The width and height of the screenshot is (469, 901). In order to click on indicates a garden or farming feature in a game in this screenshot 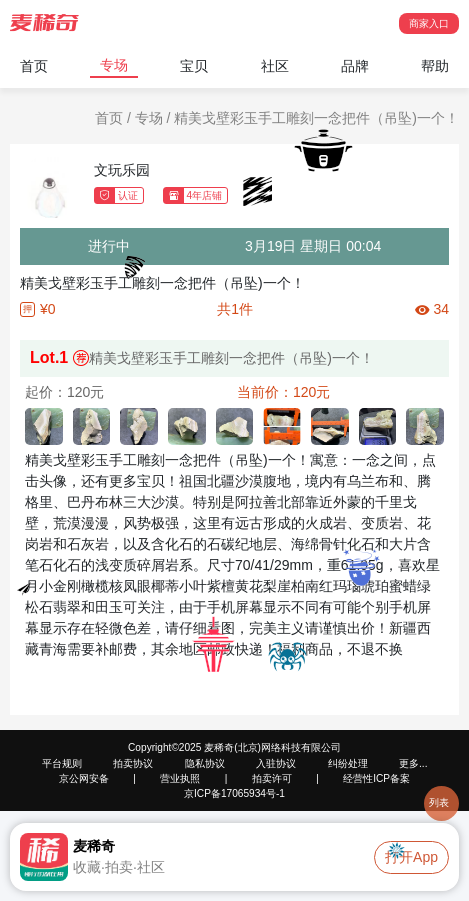, I will do `click(396, 850)`.